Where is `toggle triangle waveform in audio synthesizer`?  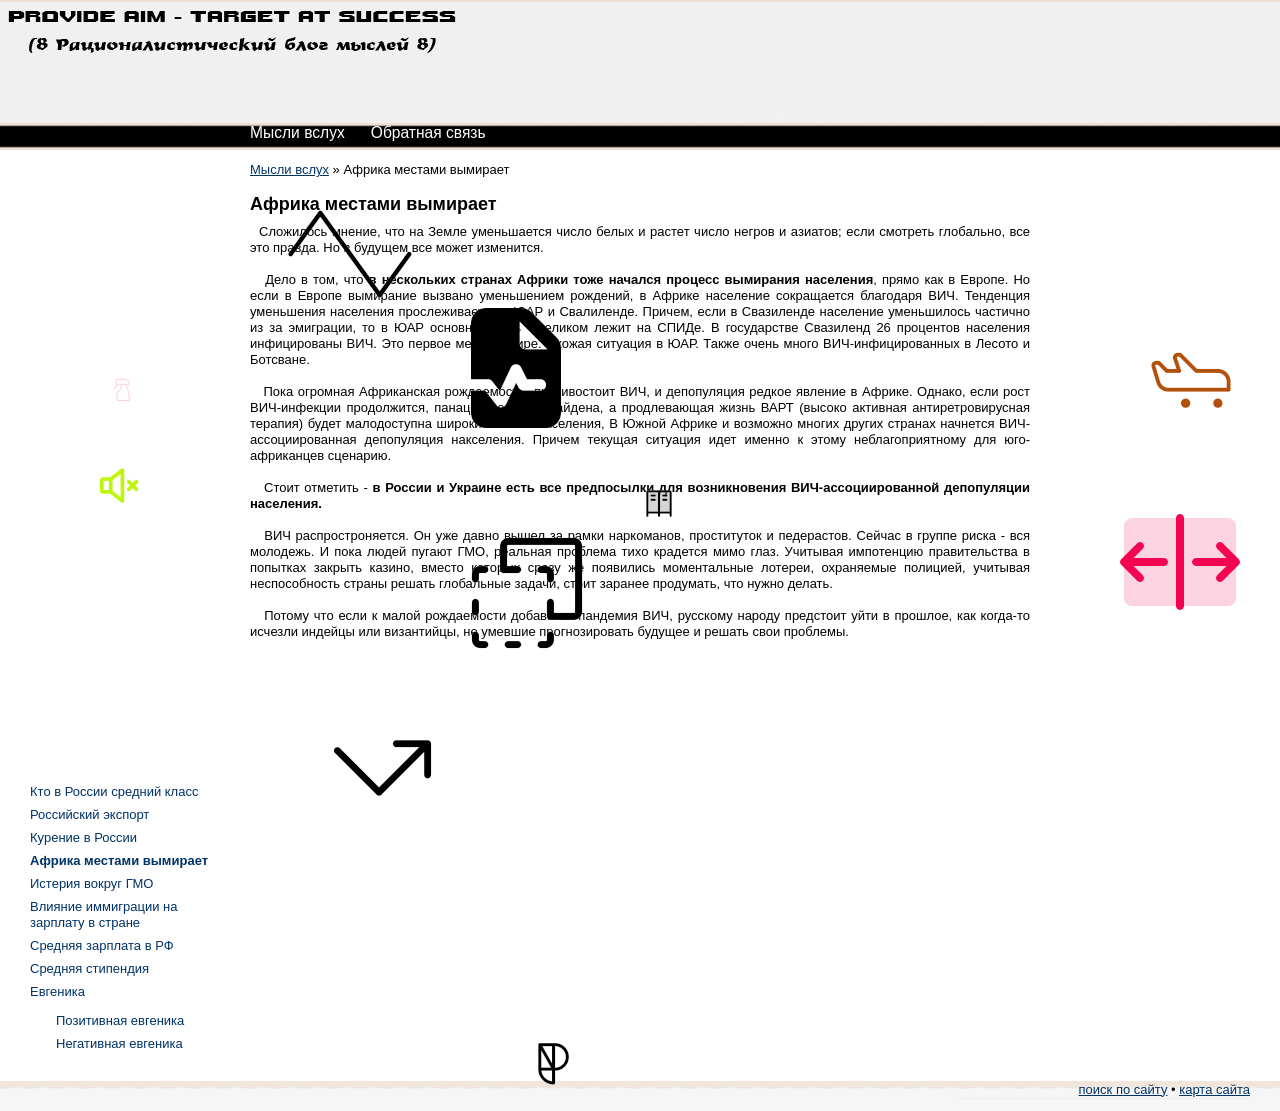
toggle triangle waveform in audio synthesizer is located at coordinates (350, 254).